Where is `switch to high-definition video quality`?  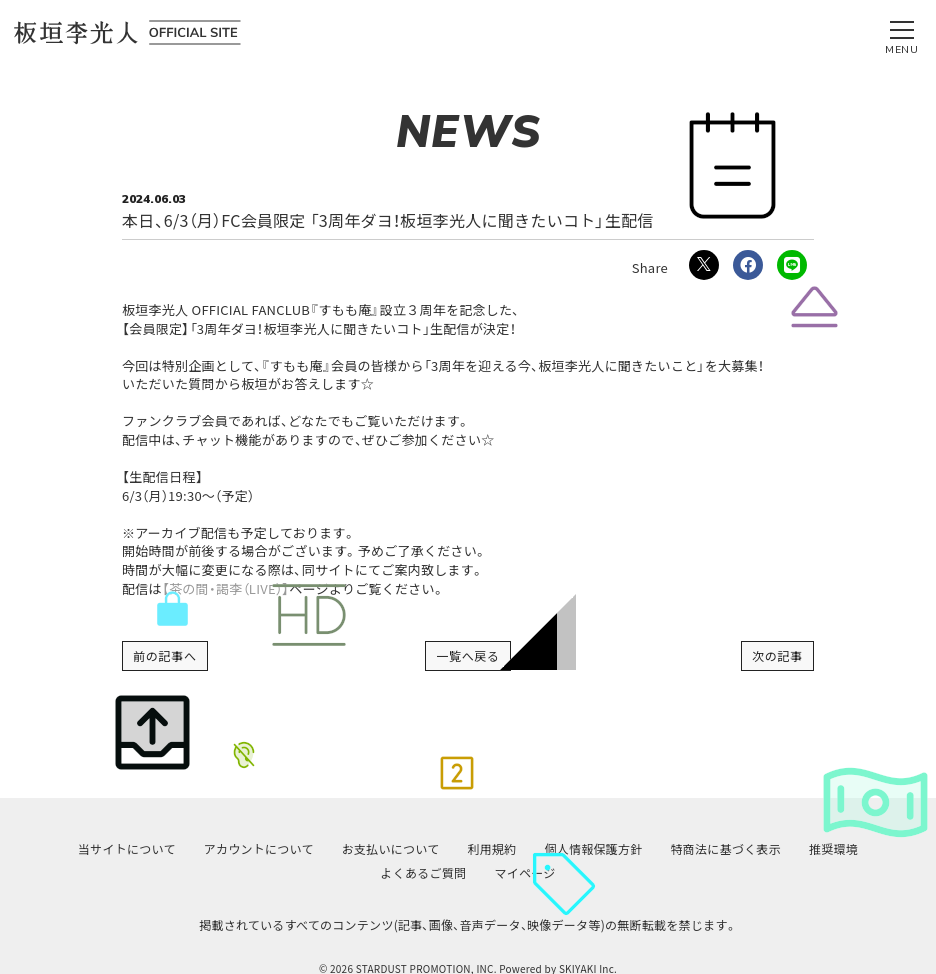 switch to high-definition video quality is located at coordinates (309, 615).